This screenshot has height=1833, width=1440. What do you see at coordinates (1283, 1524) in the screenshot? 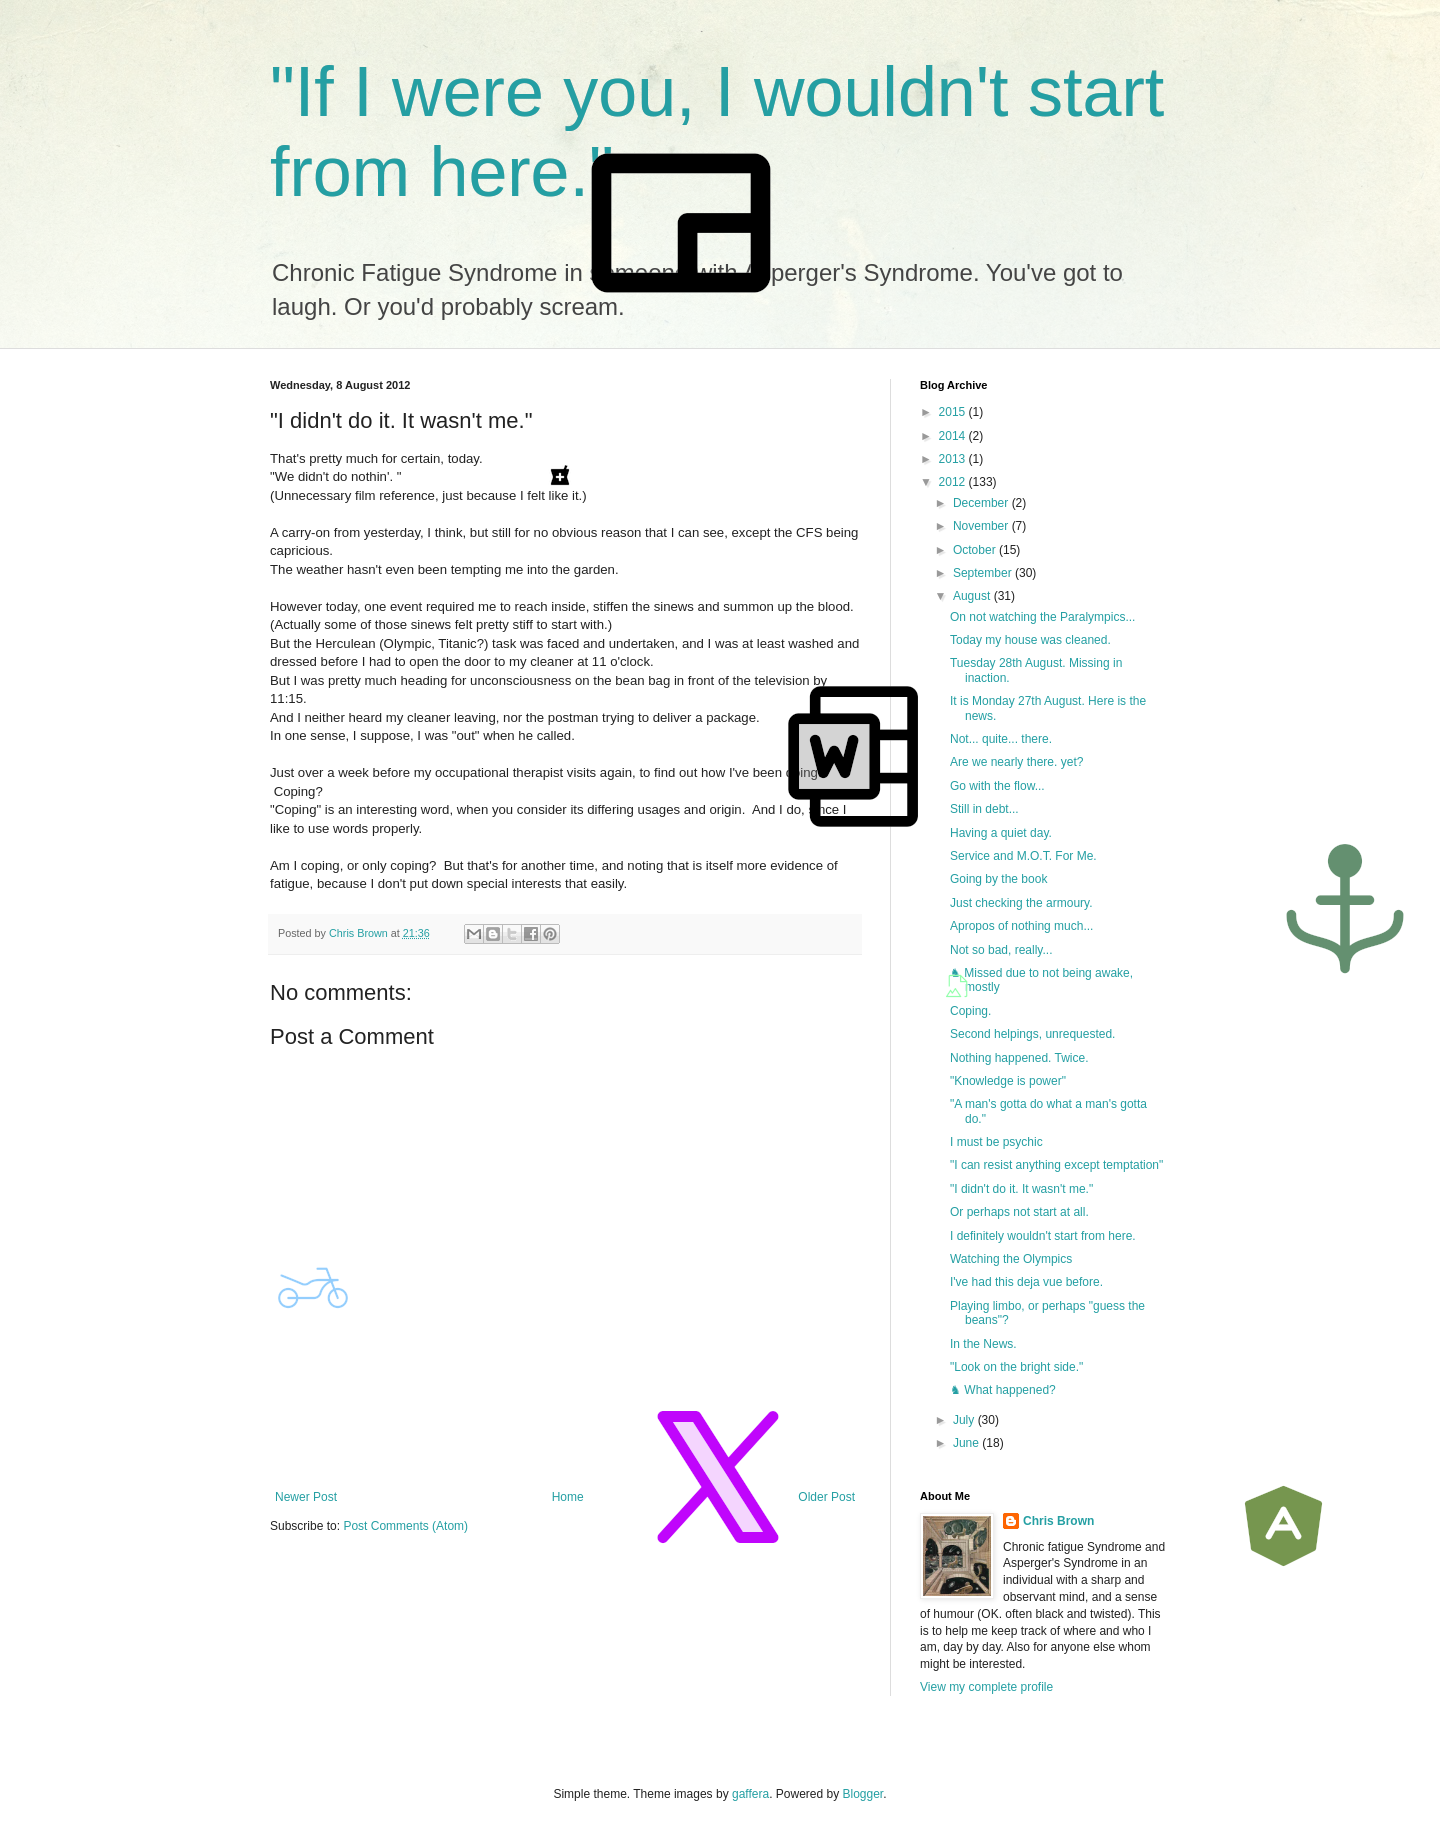
I see `indicates an Angular framework project or application` at bounding box center [1283, 1524].